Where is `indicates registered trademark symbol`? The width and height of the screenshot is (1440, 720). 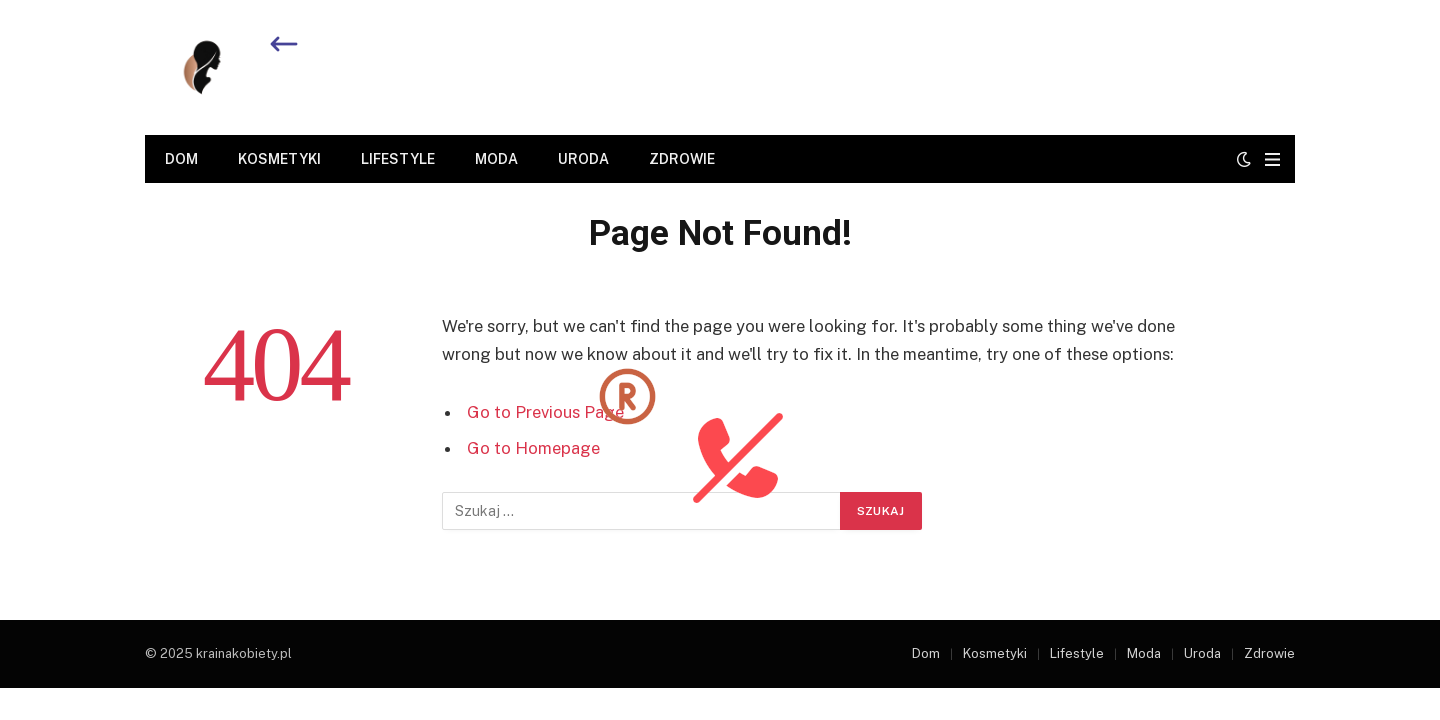
indicates registered trademark symbol is located at coordinates (627, 396).